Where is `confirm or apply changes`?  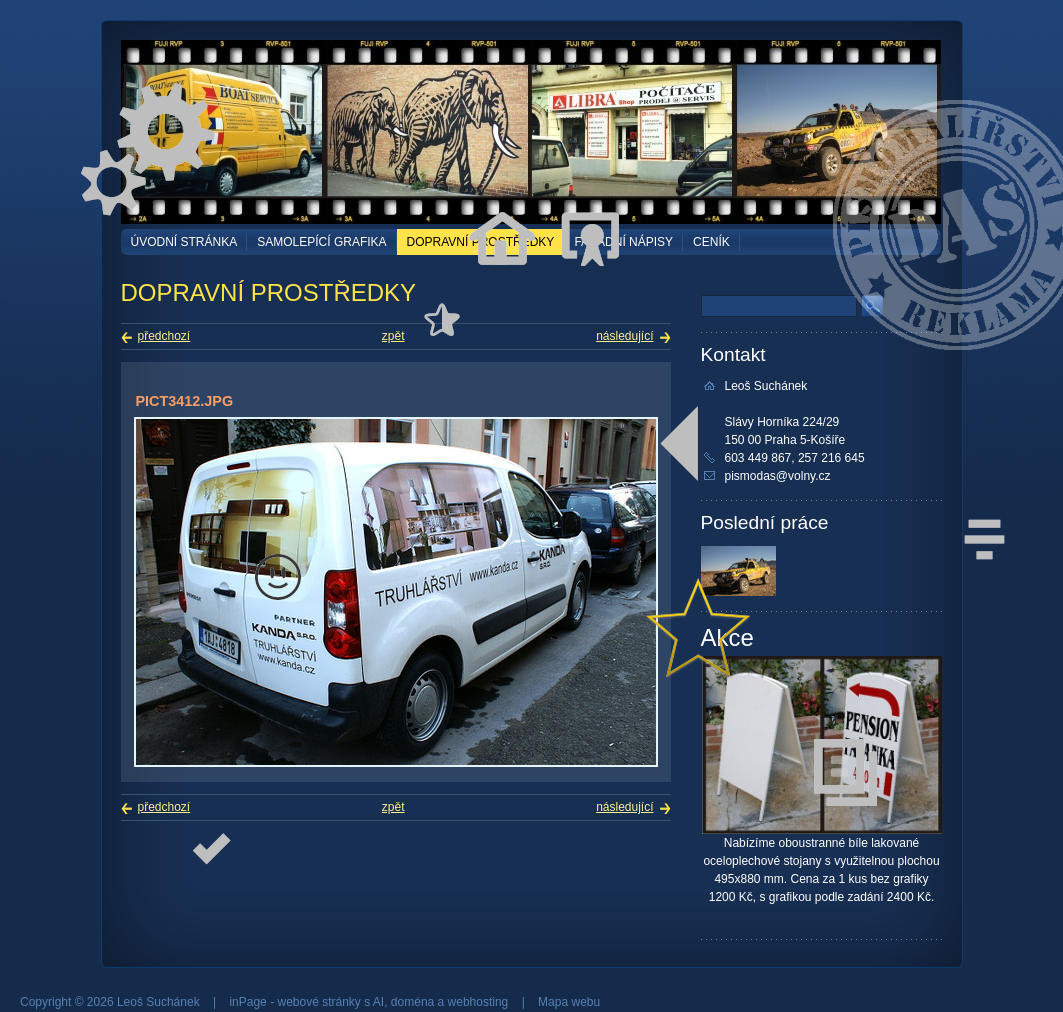 confirm or apply changes is located at coordinates (210, 847).